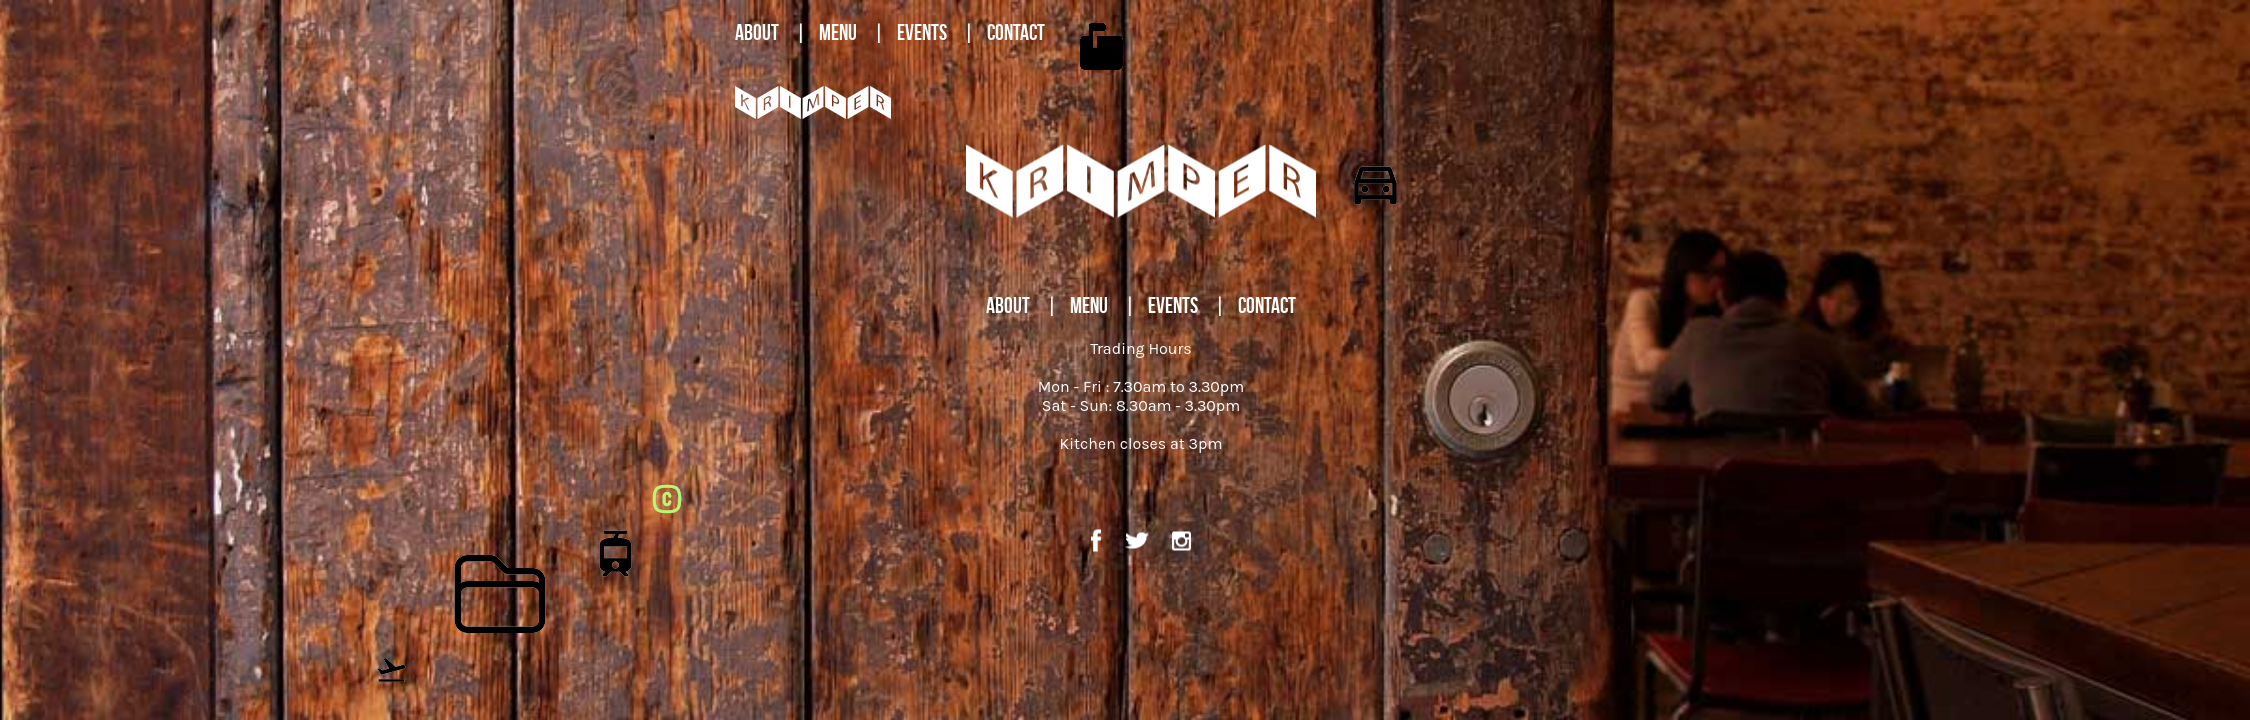 This screenshot has height=720, width=2250. I want to click on view estimated time of arrival for your drive, so click(1375, 185).